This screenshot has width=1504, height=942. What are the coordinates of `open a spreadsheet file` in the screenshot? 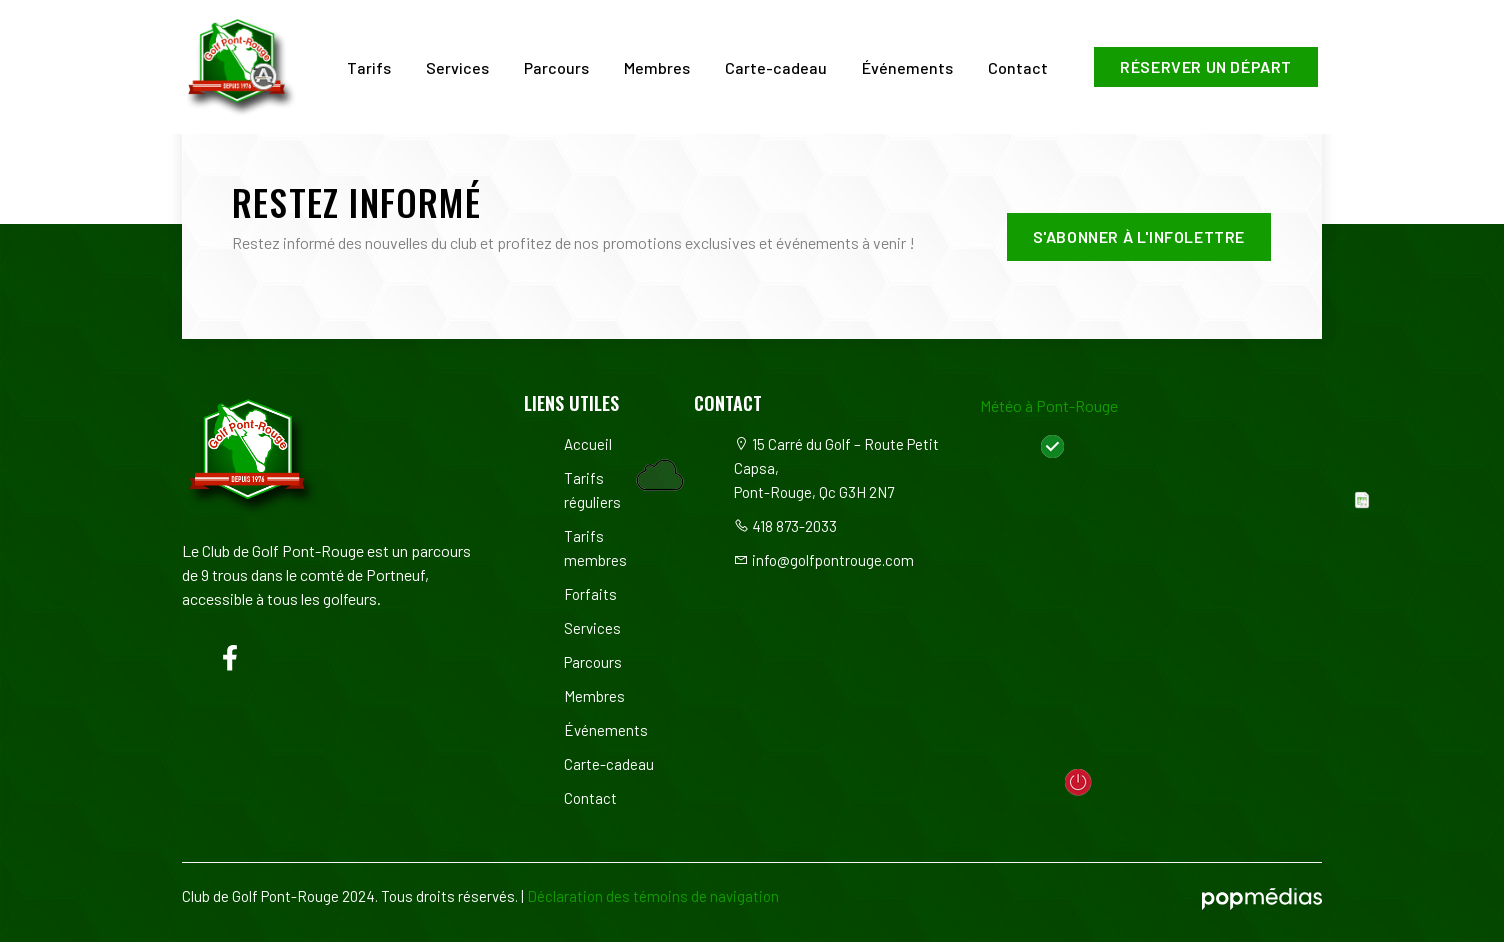 It's located at (1362, 500).